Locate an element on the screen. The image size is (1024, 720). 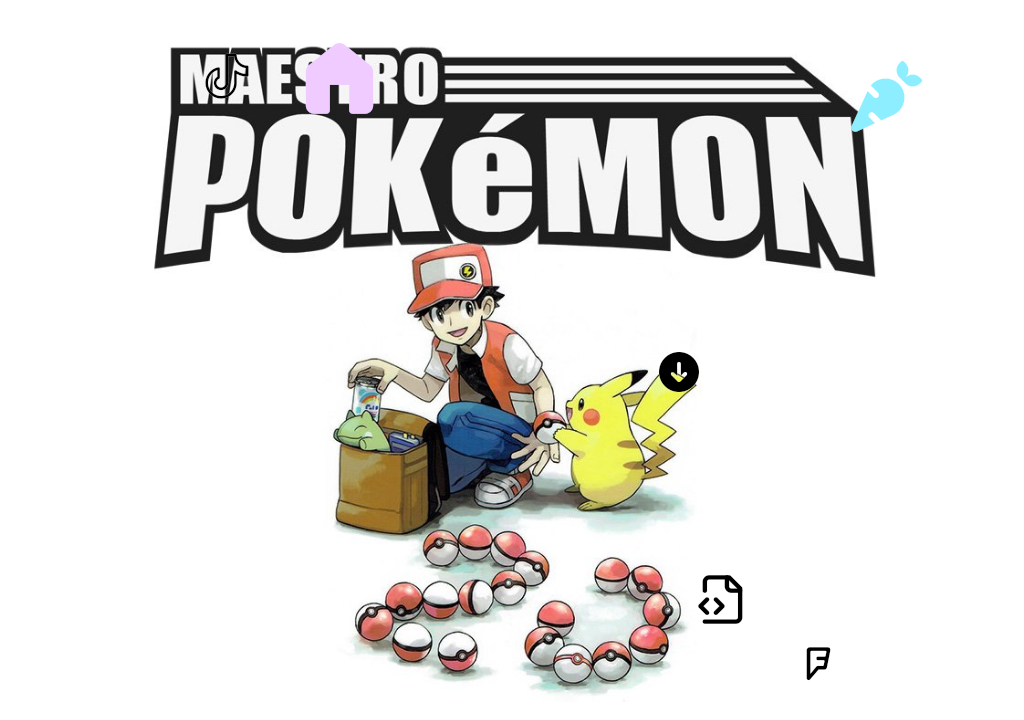
download a file or content is located at coordinates (679, 372).